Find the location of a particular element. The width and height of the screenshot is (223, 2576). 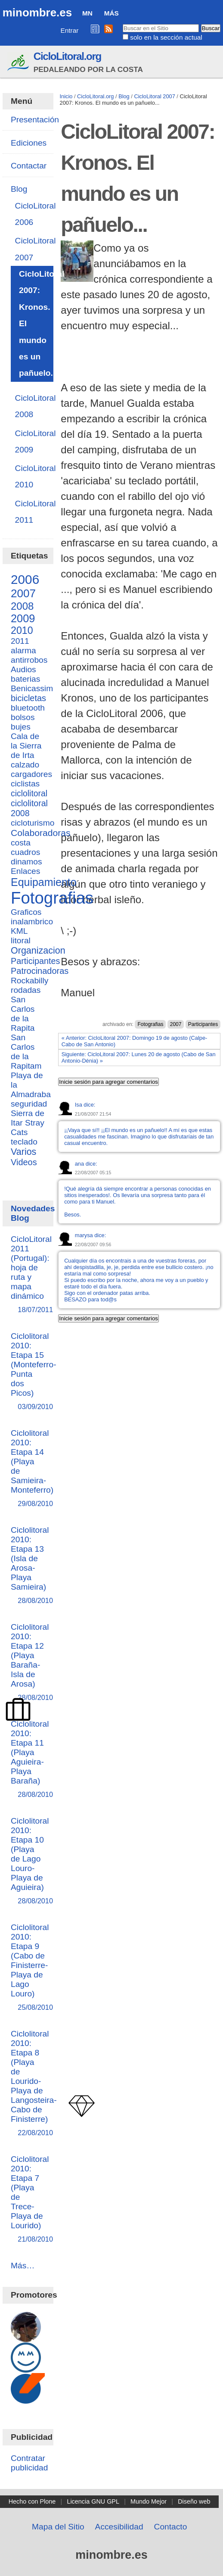

access travel or trip planning features is located at coordinates (18, 1710).